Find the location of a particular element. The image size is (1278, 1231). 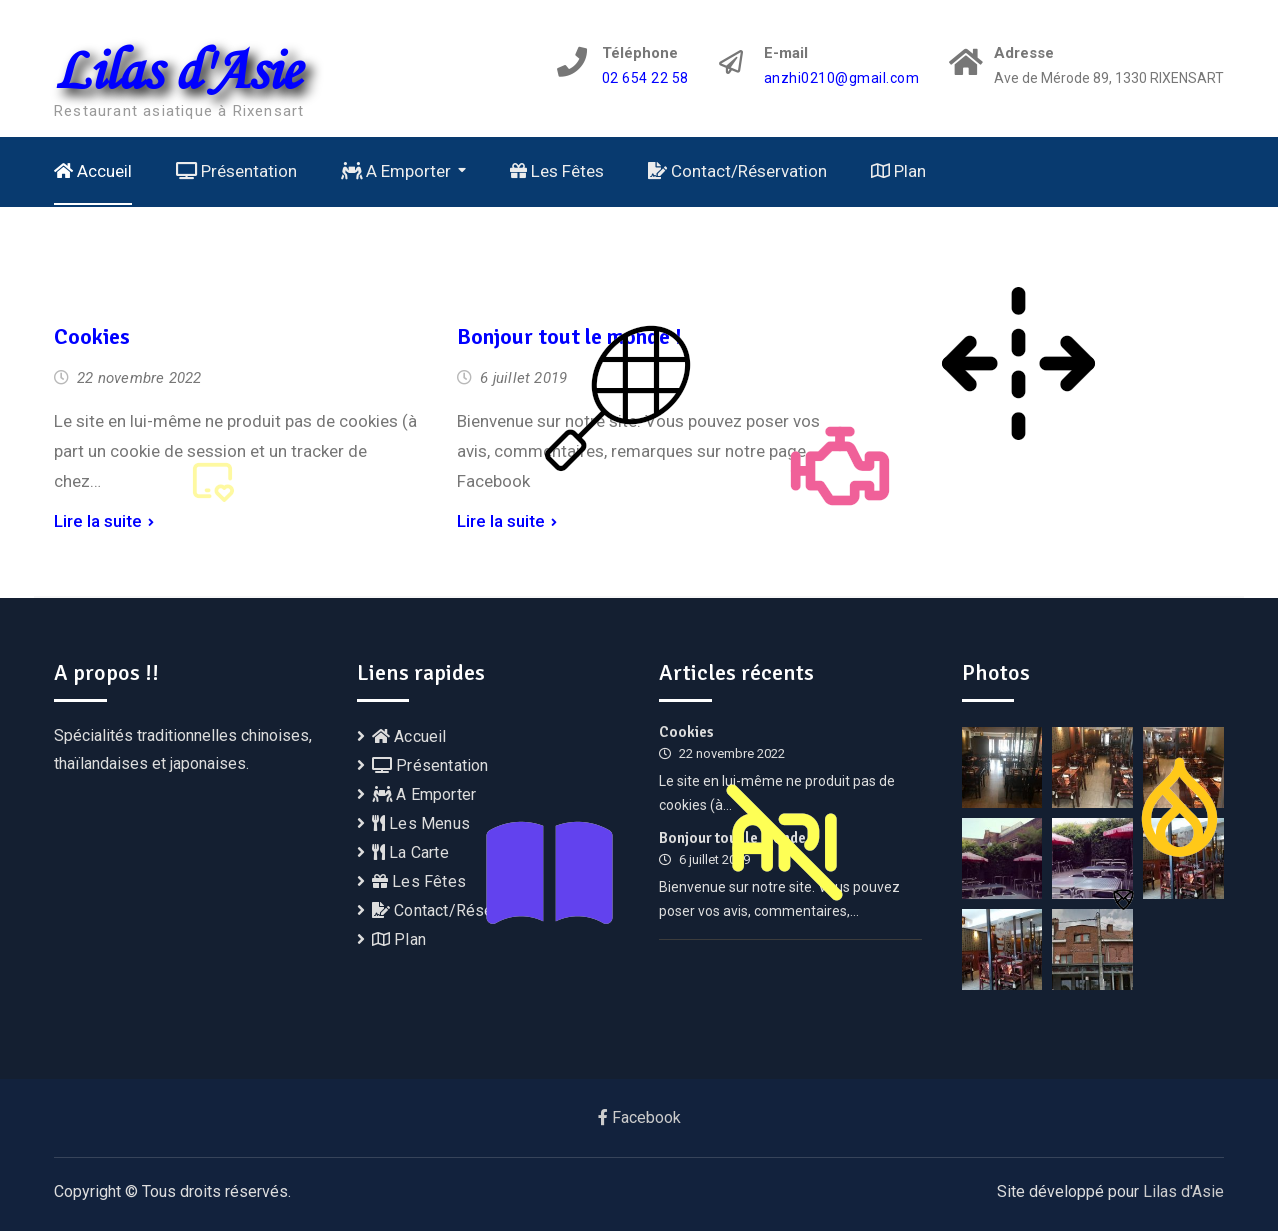

view engine or vehicle diagnostics is located at coordinates (840, 466).